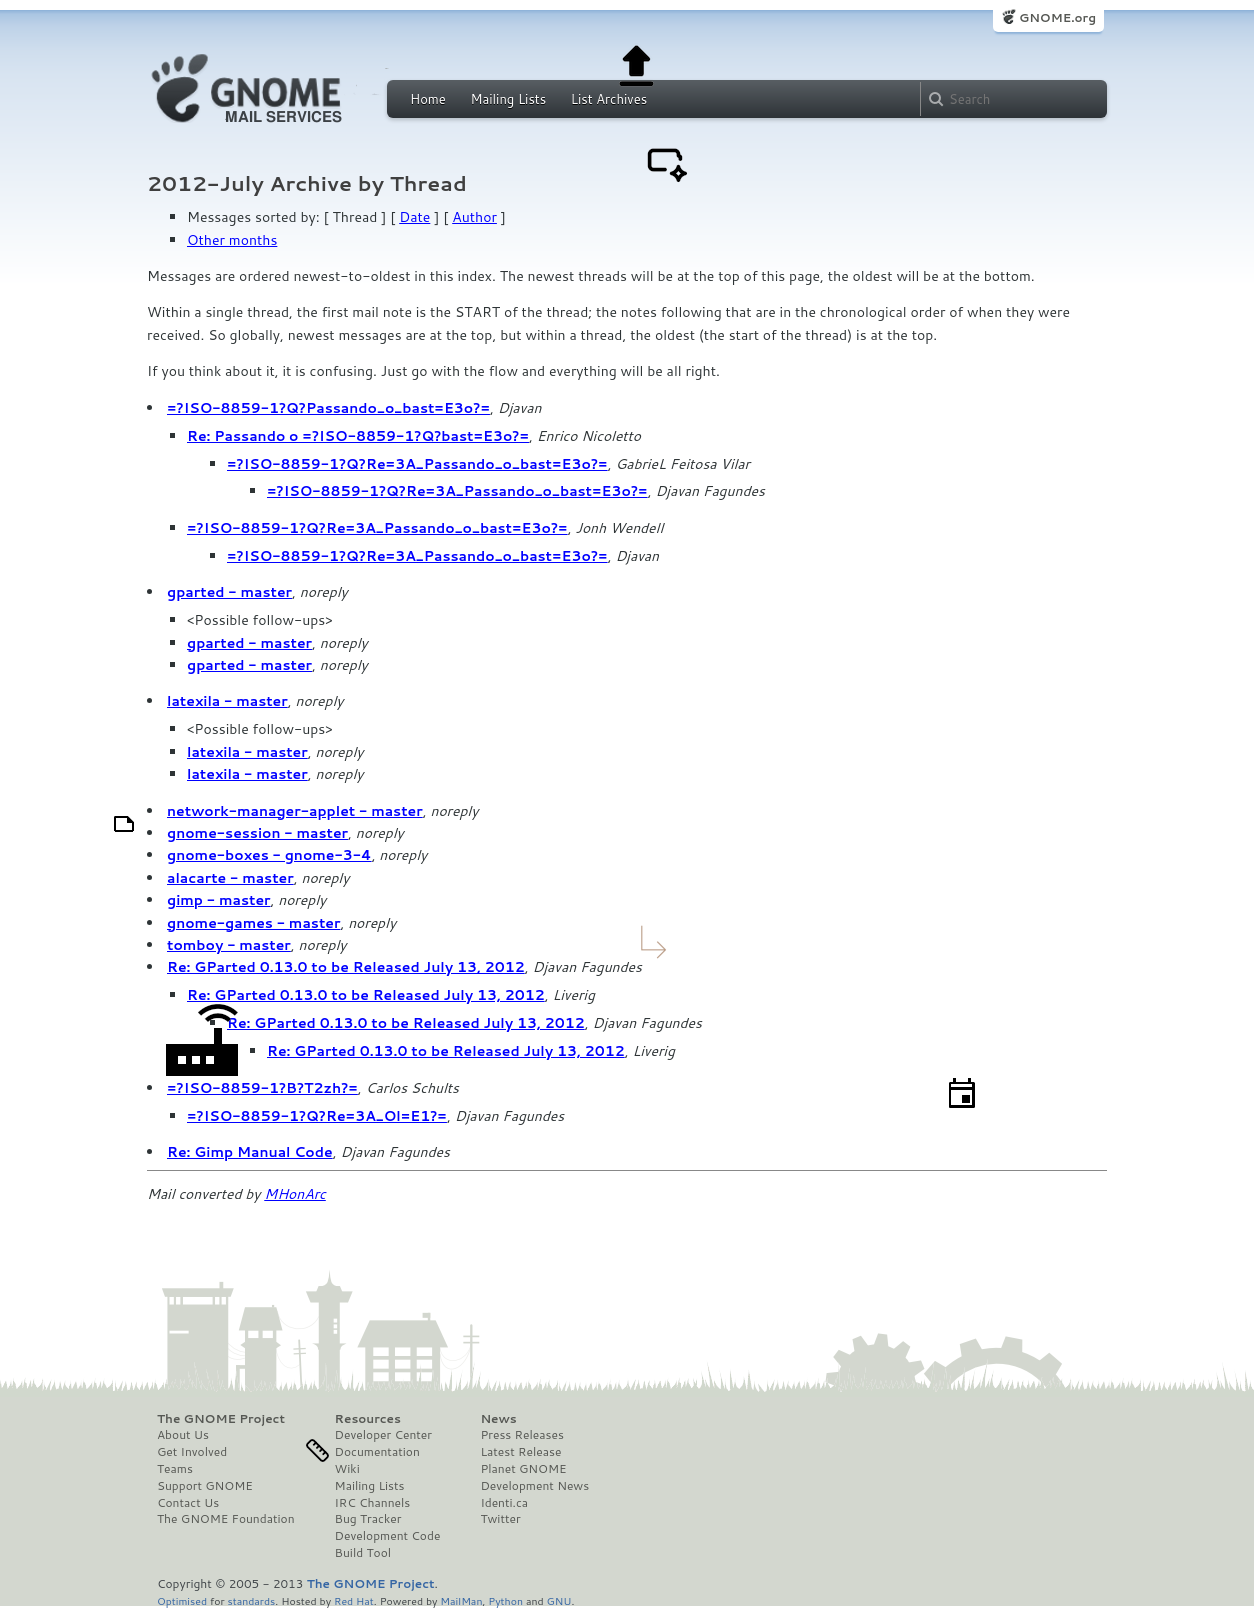  I want to click on move item down and to the right, so click(651, 942).